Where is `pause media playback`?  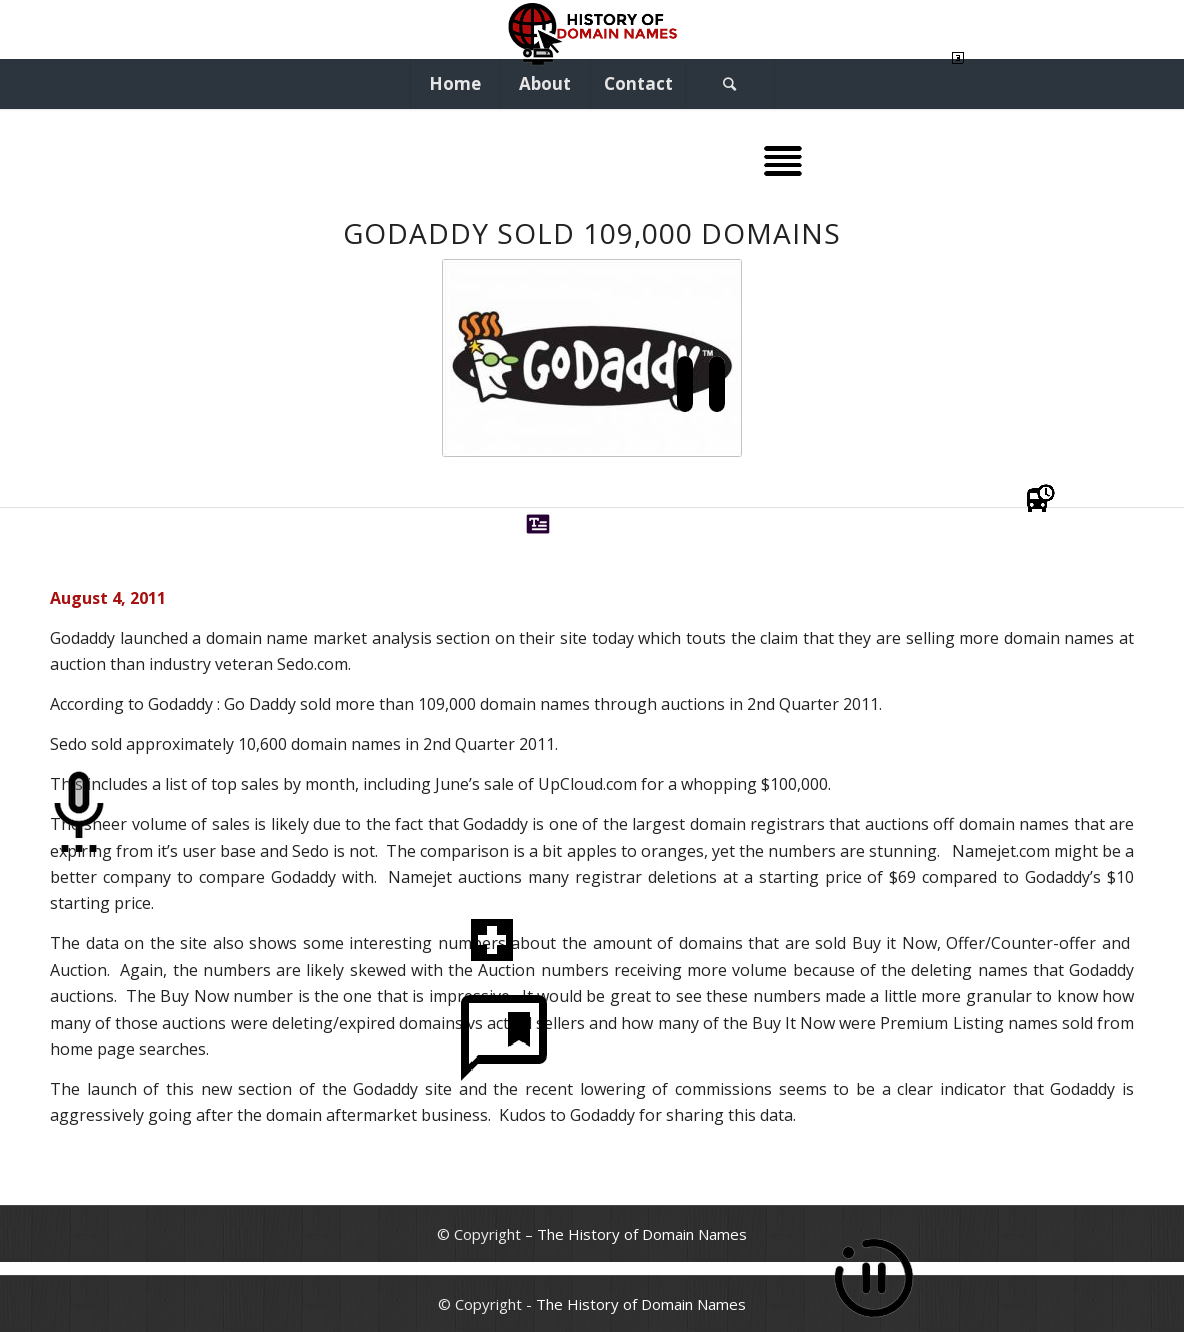
pause media playback is located at coordinates (701, 384).